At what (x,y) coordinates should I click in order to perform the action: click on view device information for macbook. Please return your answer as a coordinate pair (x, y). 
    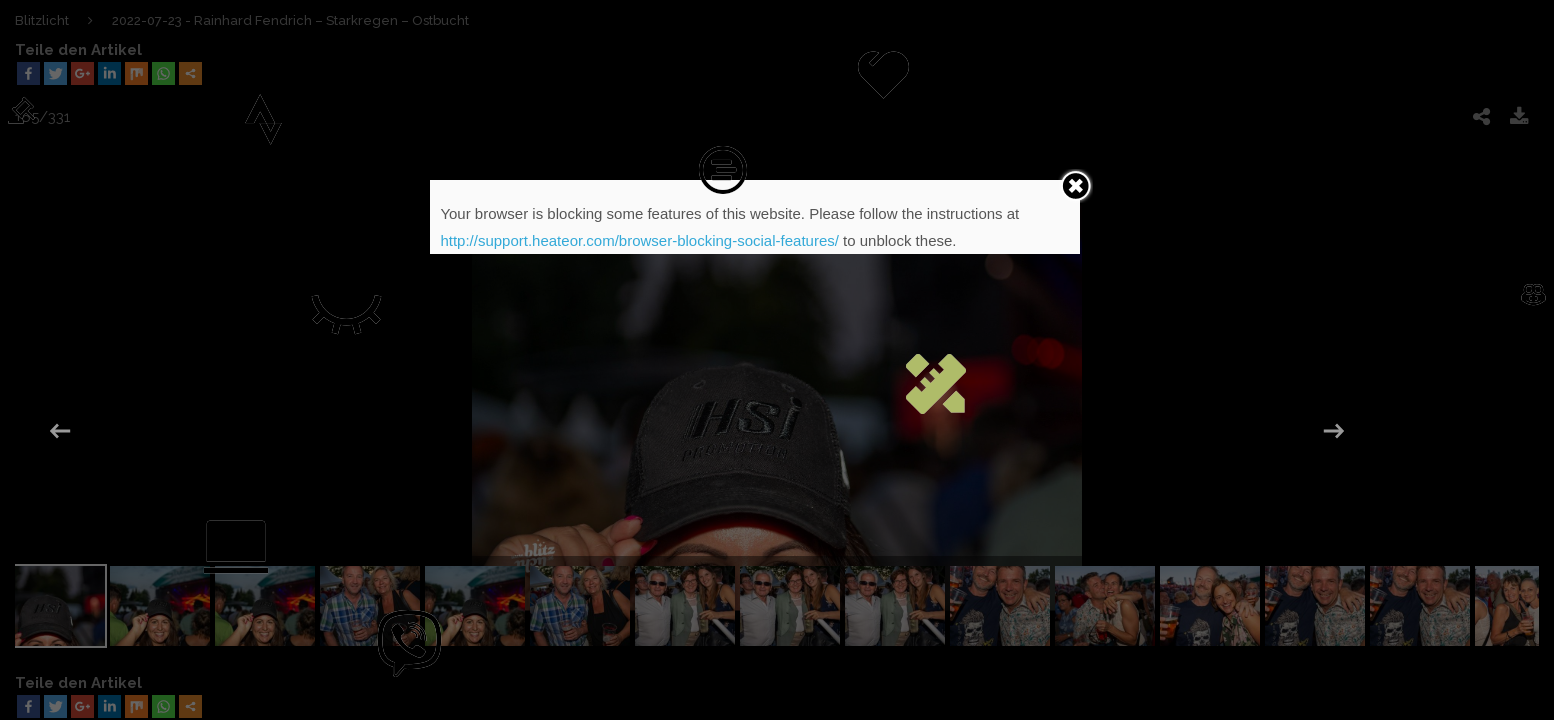
    Looking at the image, I should click on (236, 547).